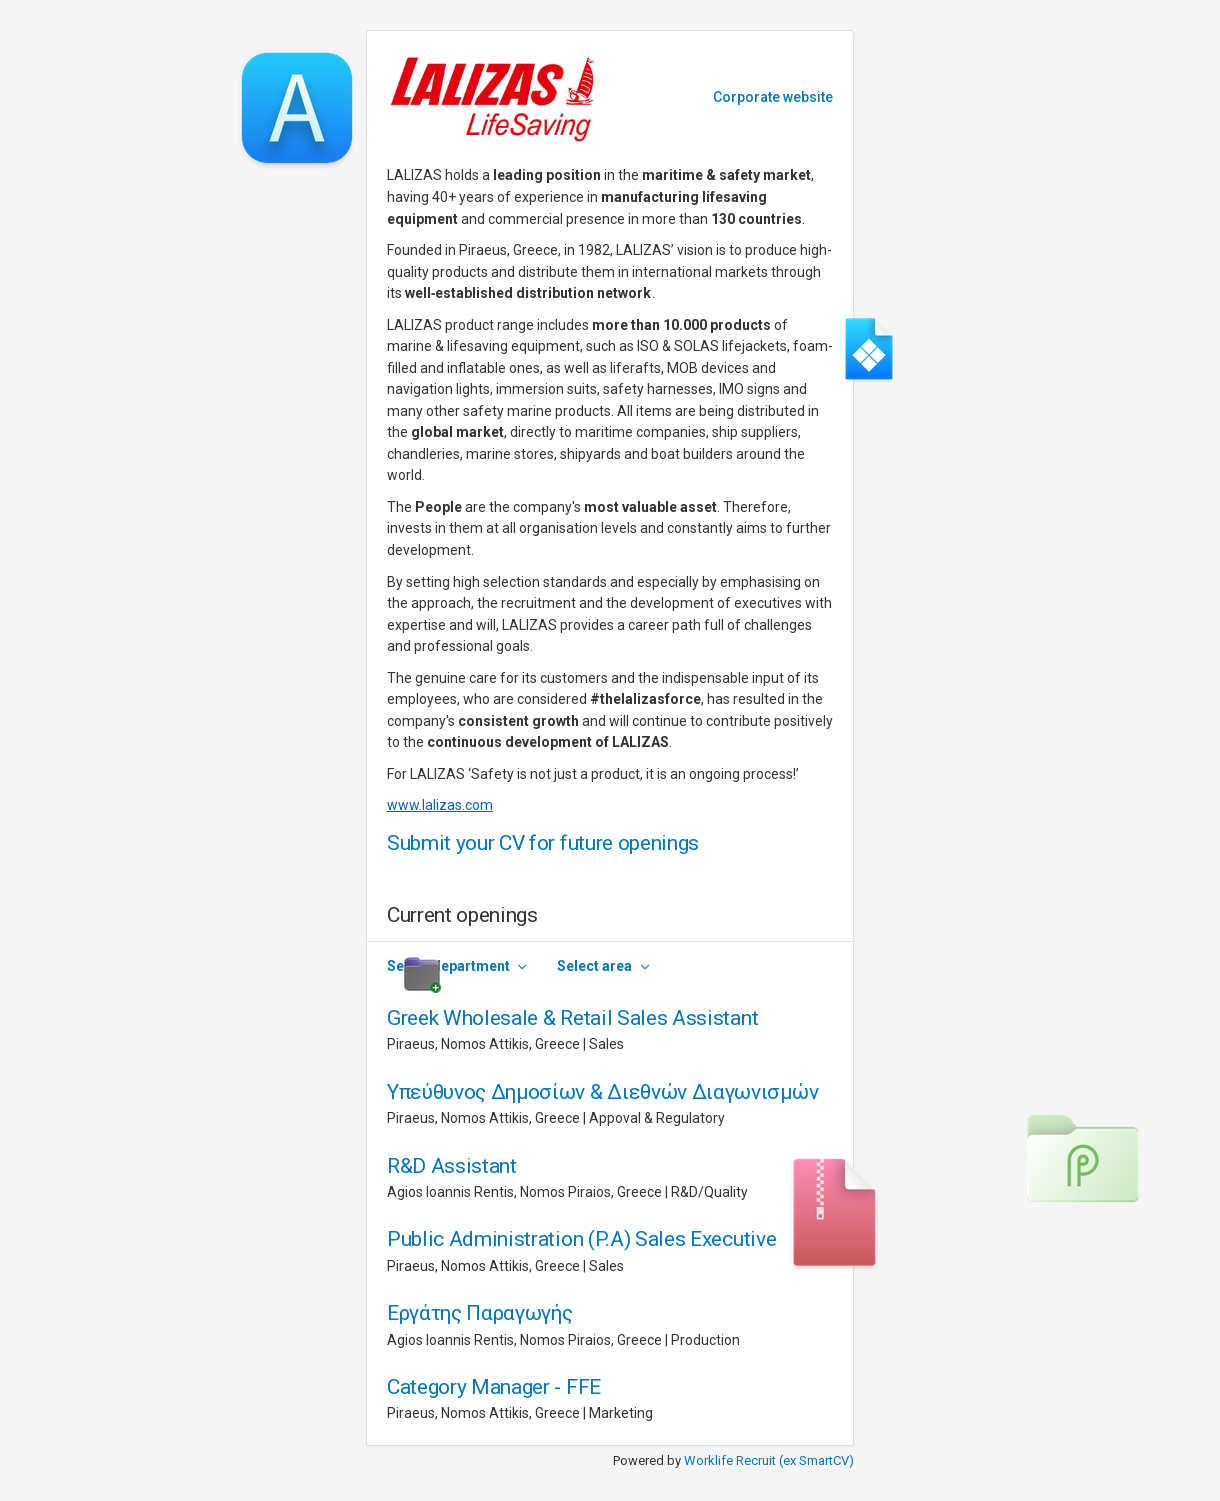 This screenshot has height=1501, width=1220. Describe the element at coordinates (422, 974) in the screenshot. I see `create a new folder` at that location.